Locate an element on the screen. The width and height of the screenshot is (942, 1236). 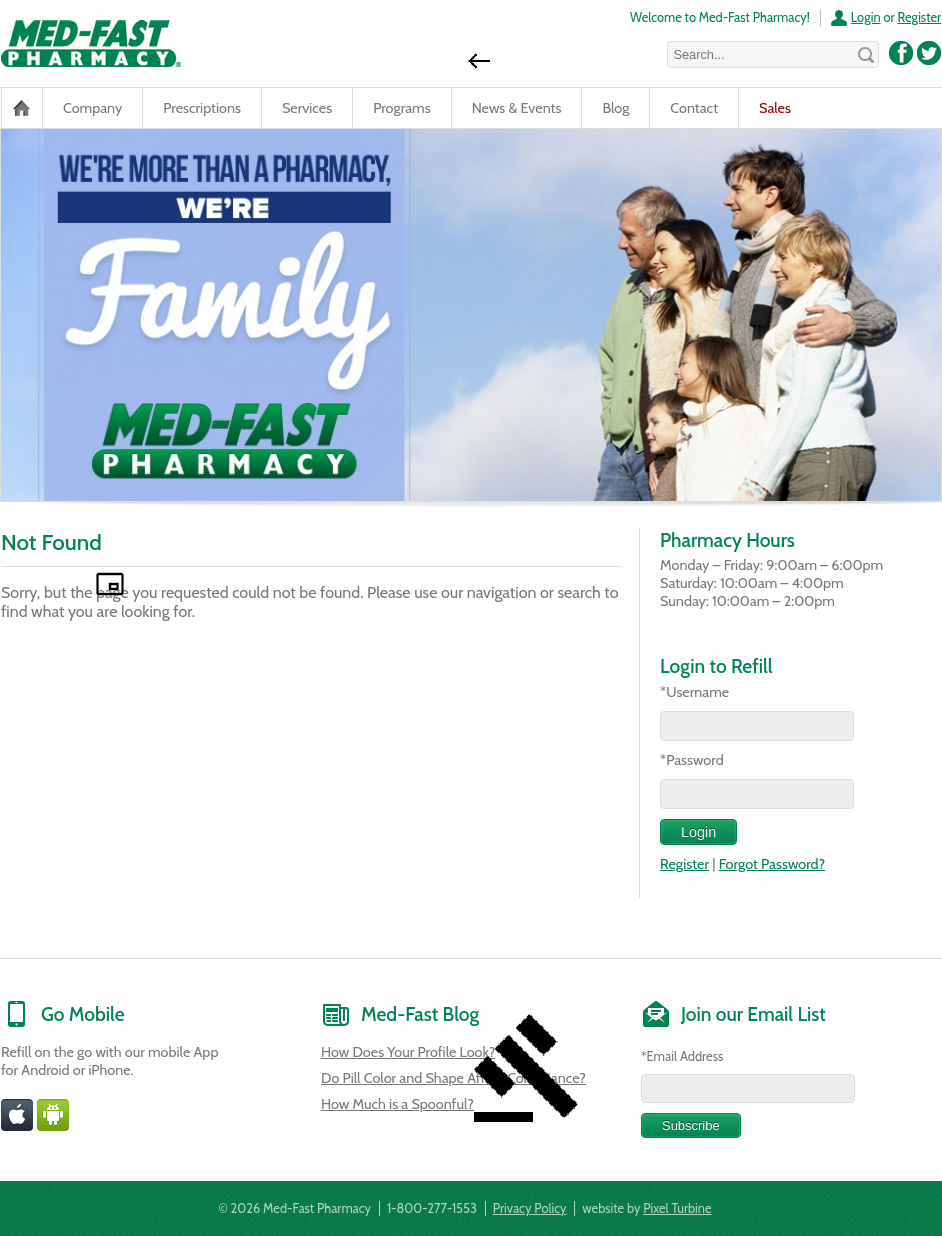
navigate back or return to previous screen is located at coordinates (479, 61).